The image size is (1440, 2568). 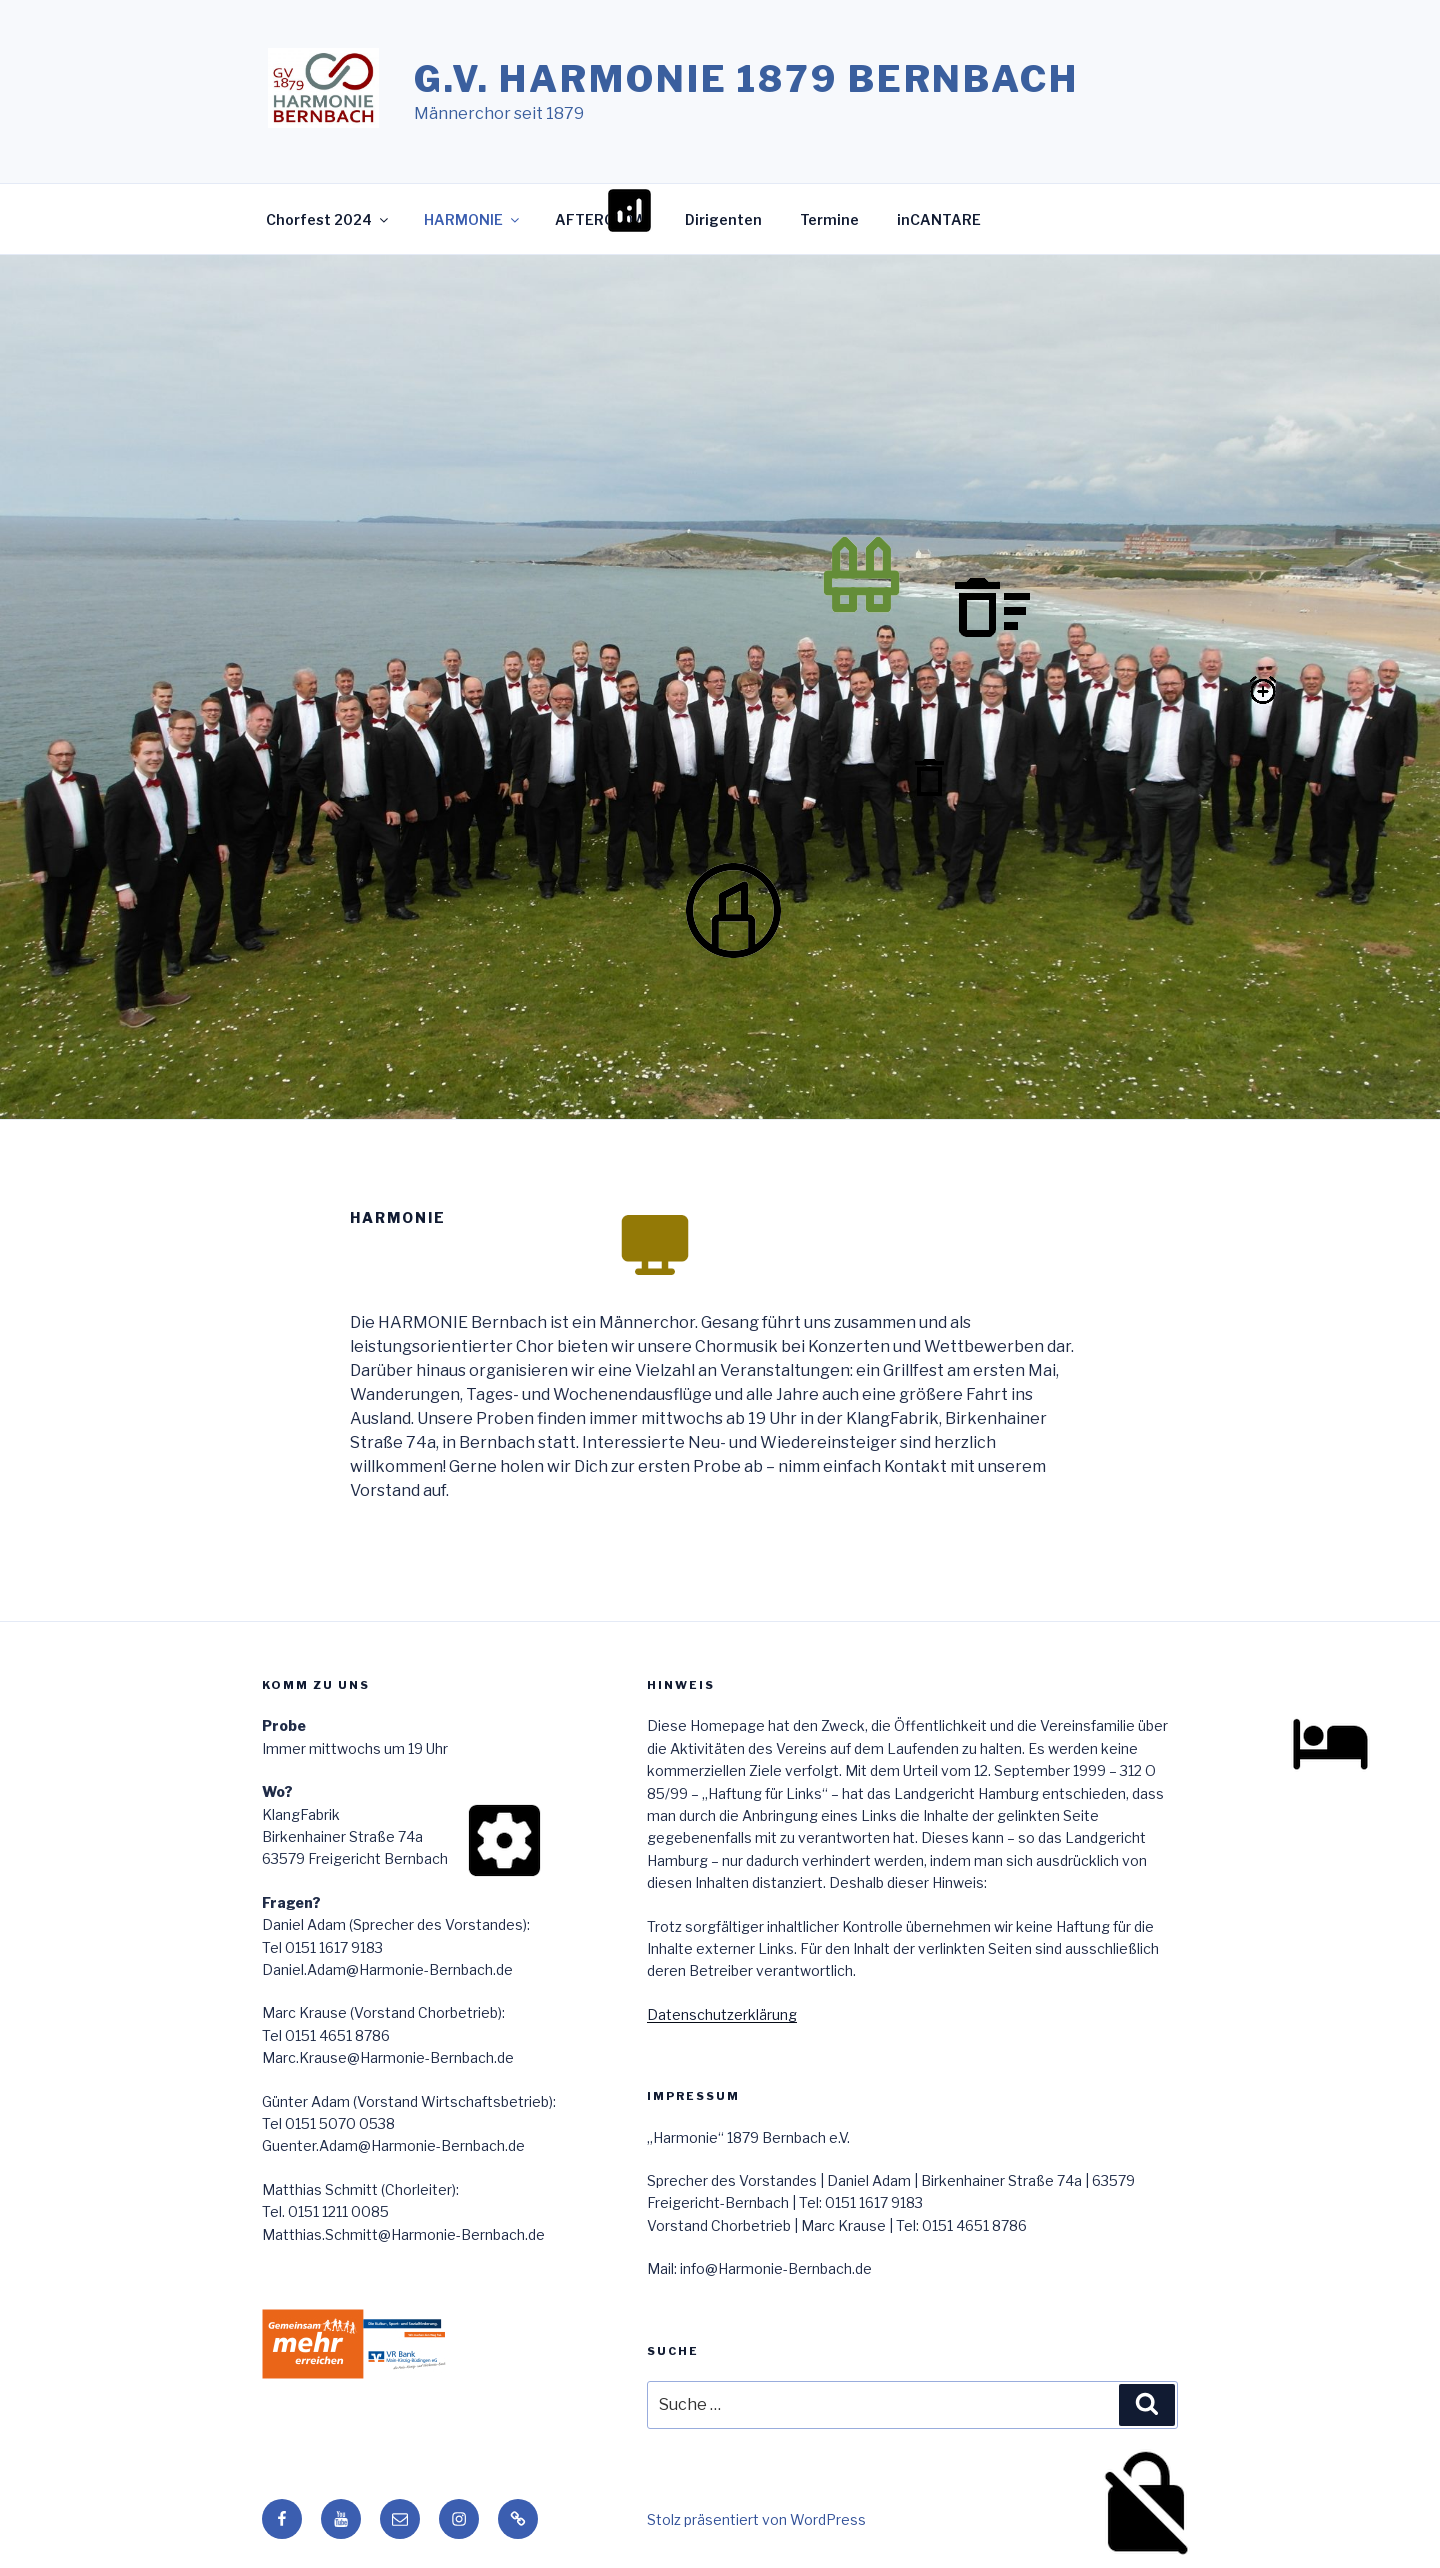 I want to click on access property boundary settings, so click(x=861, y=574).